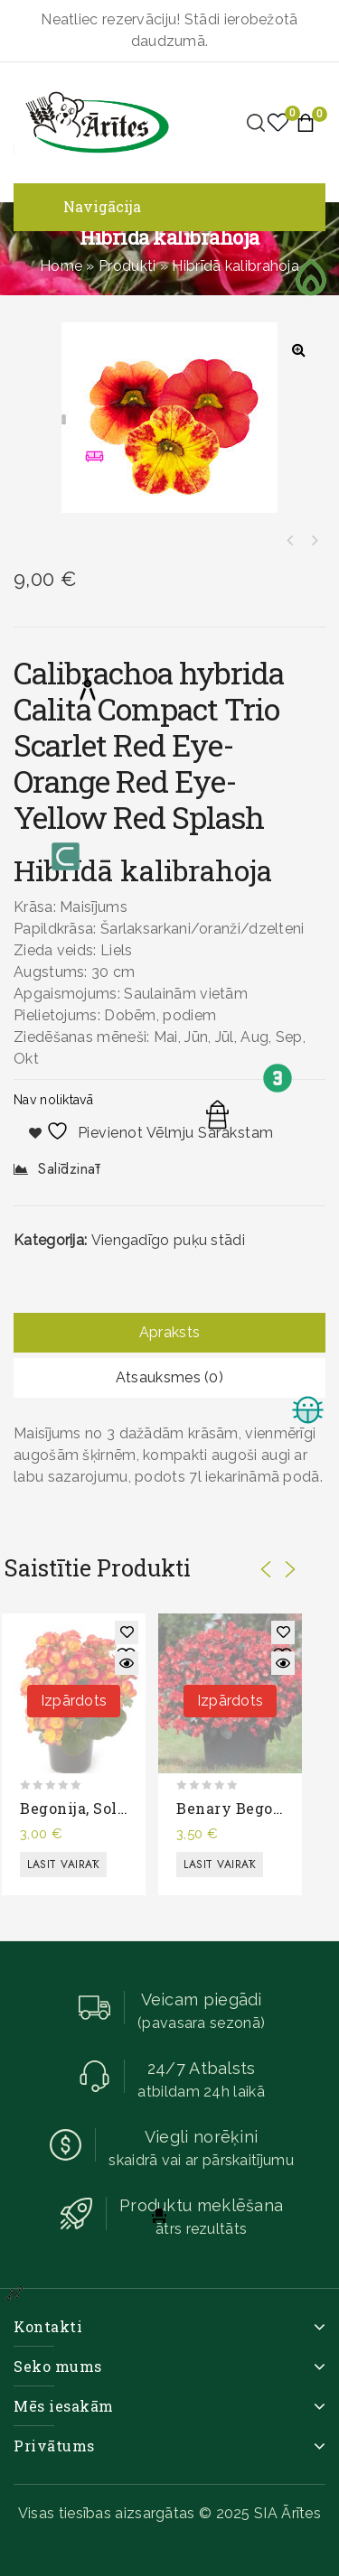 The image size is (339, 2576). I want to click on view or select your seat assignment, so click(159, 2216).